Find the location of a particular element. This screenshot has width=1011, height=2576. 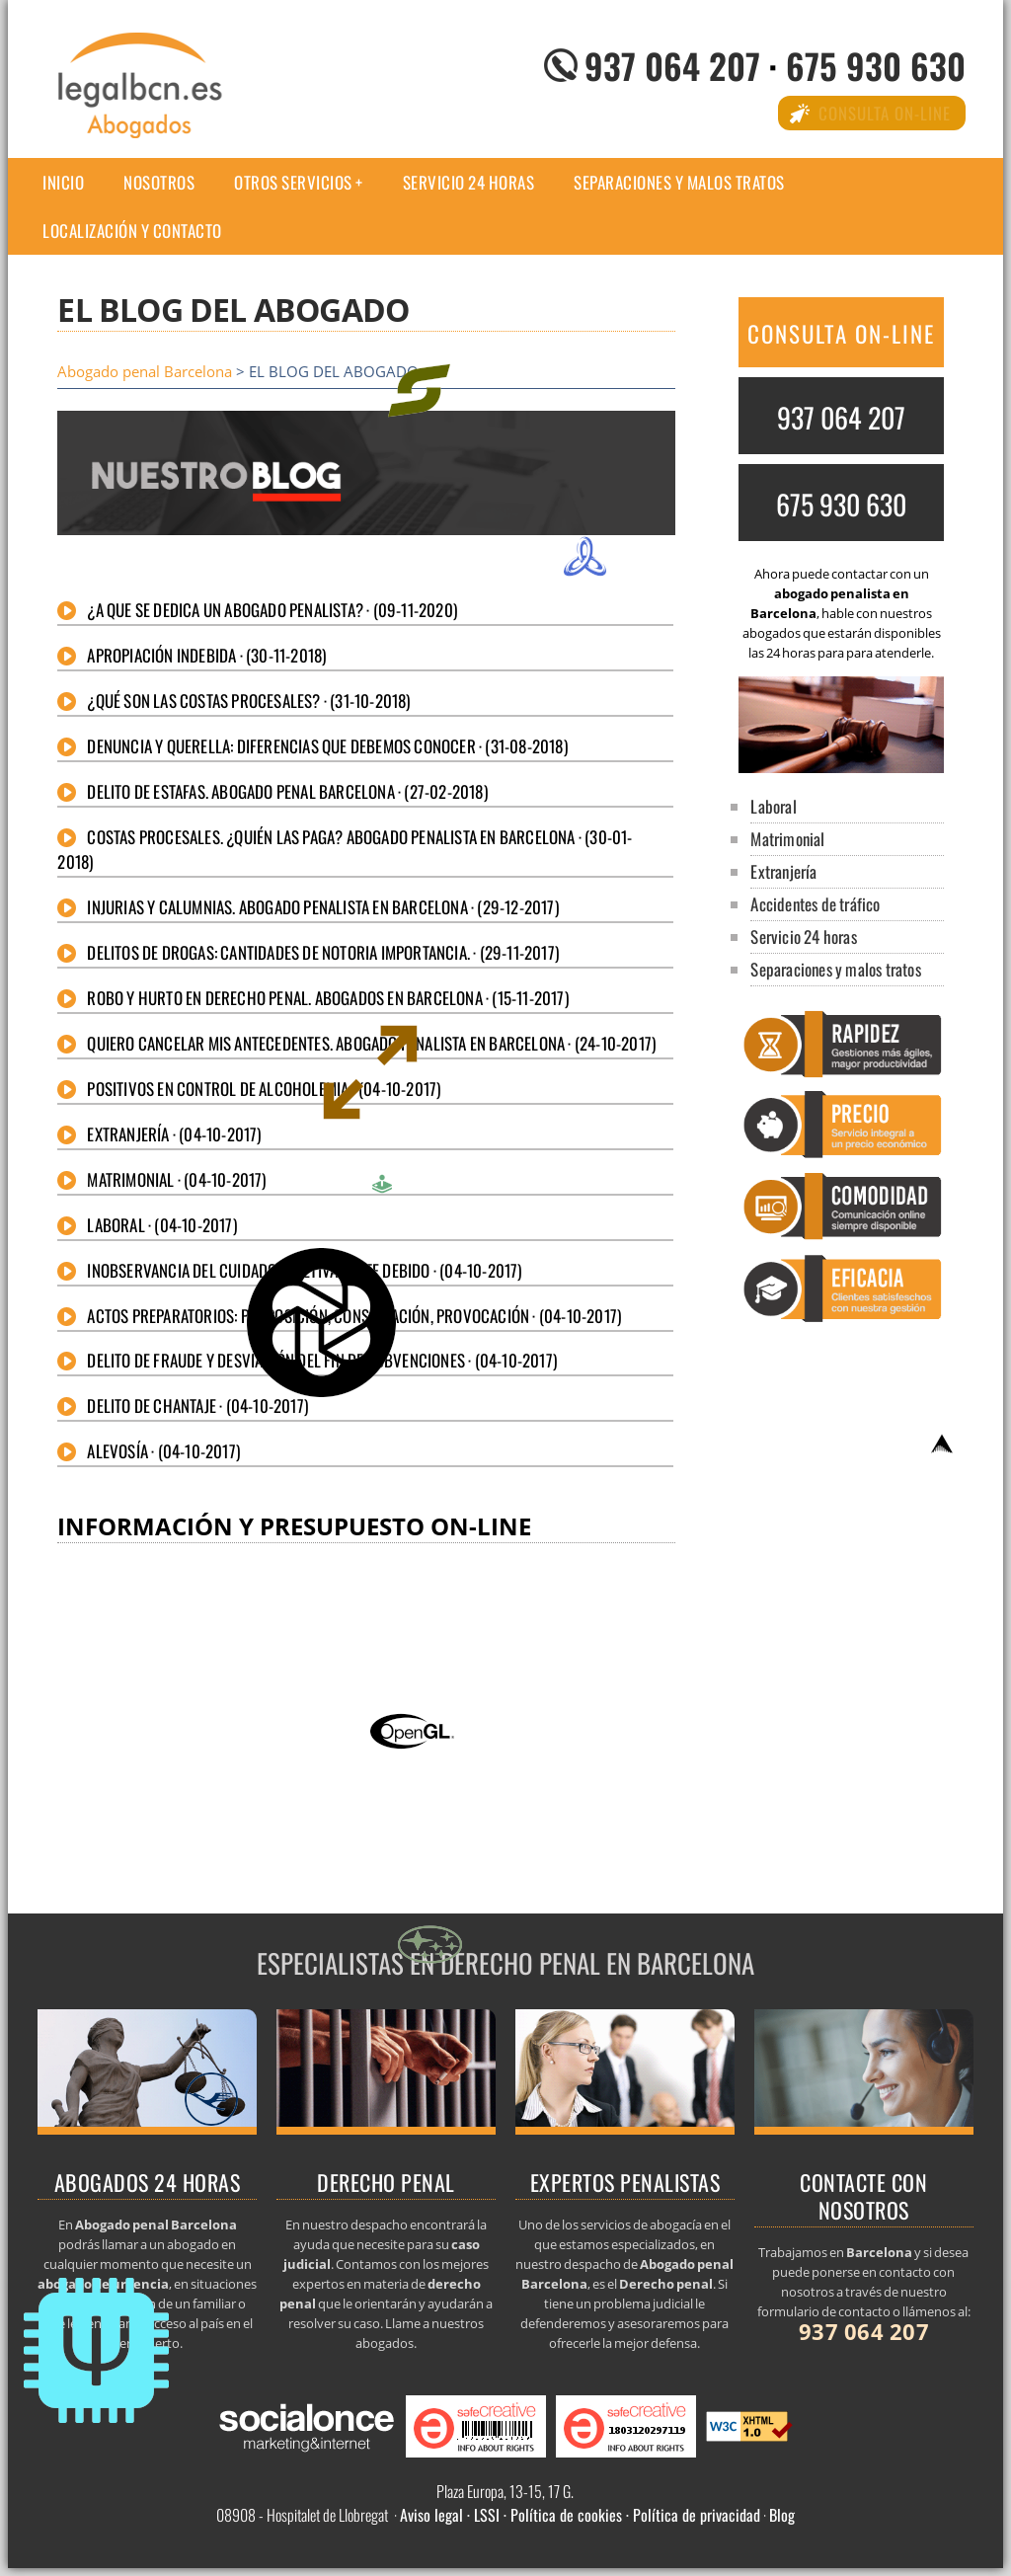

access Lufthansa airline services is located at coordinates (211, 2099).